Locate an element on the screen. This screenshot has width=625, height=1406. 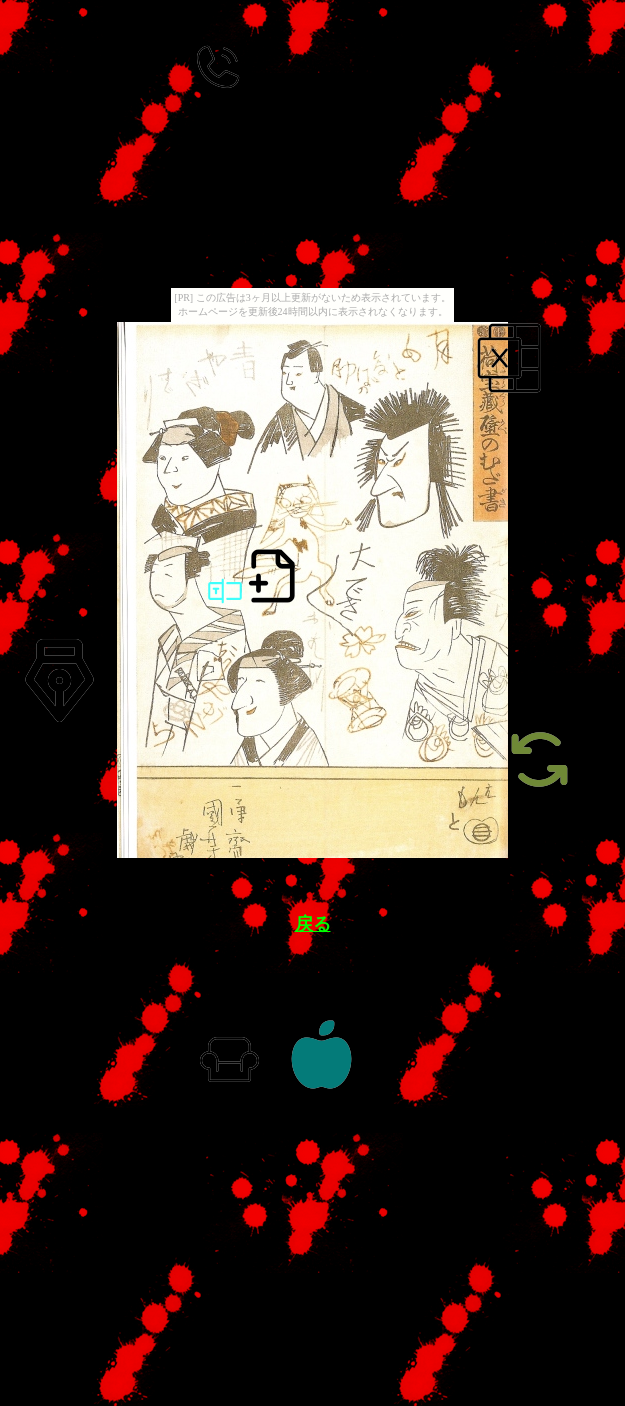
create a new file is located at coordinates (273, 576).